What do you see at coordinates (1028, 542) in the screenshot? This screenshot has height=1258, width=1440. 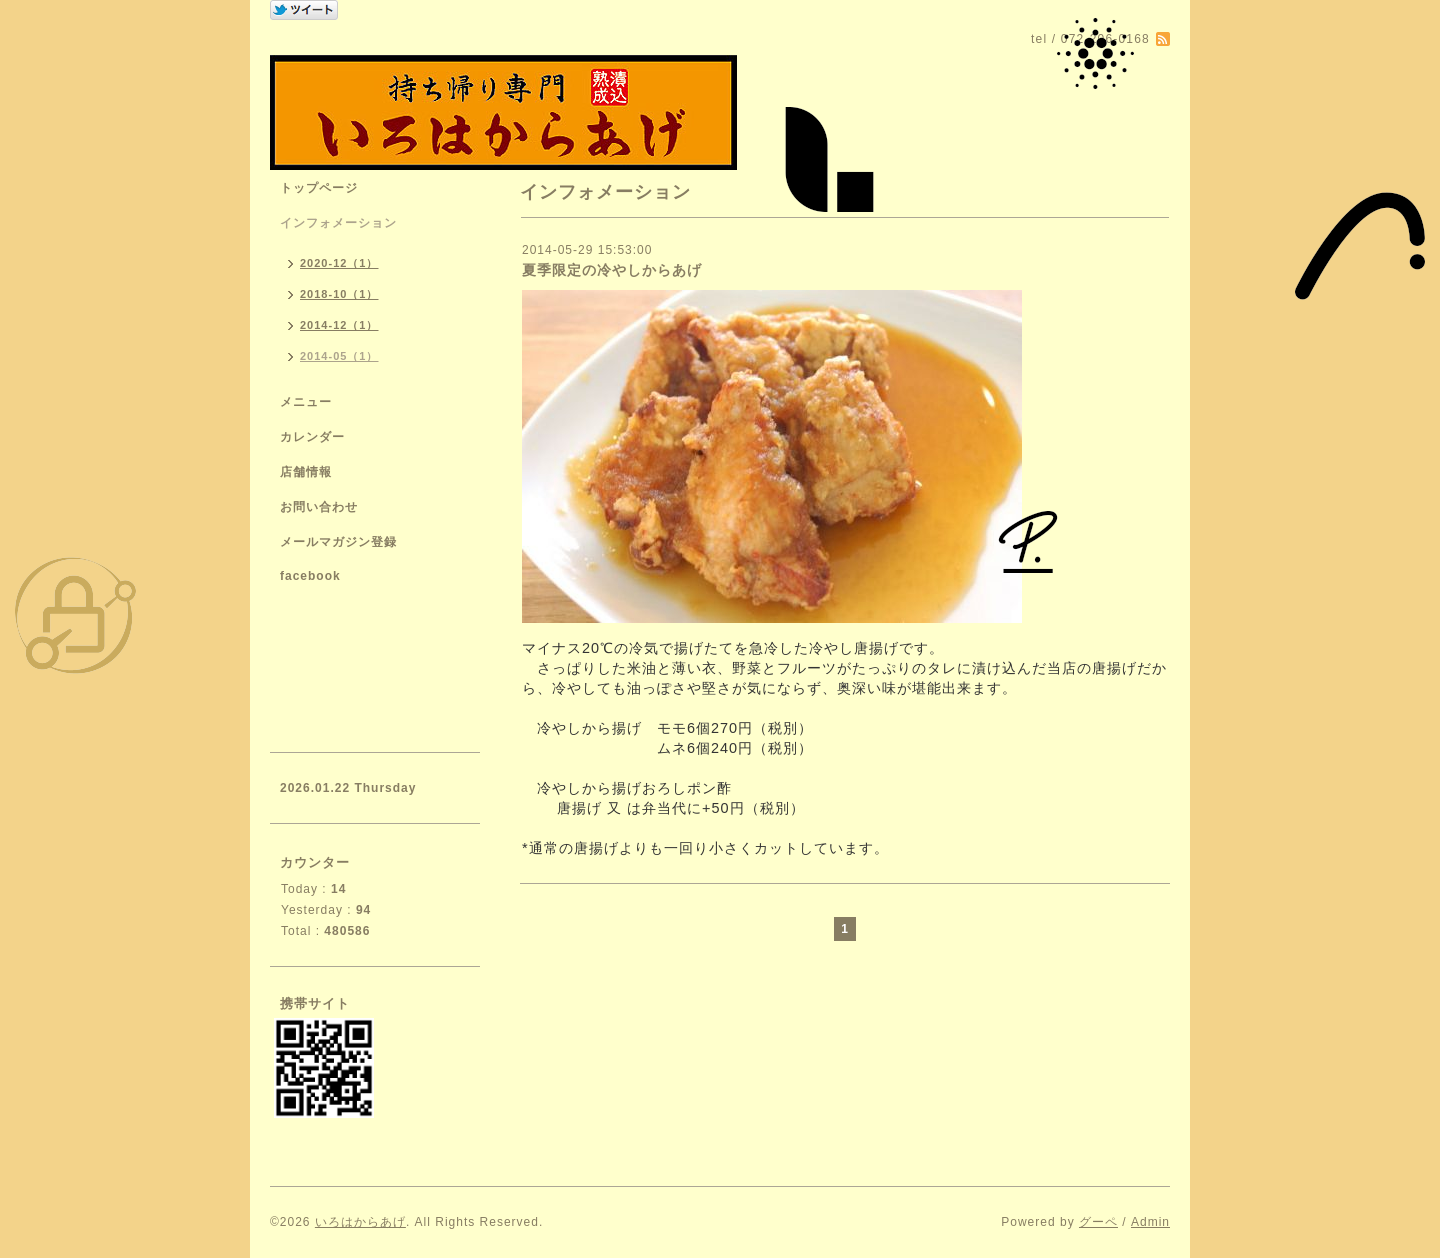 I see `open personio HR management app` at bounding box center [1028, 542].